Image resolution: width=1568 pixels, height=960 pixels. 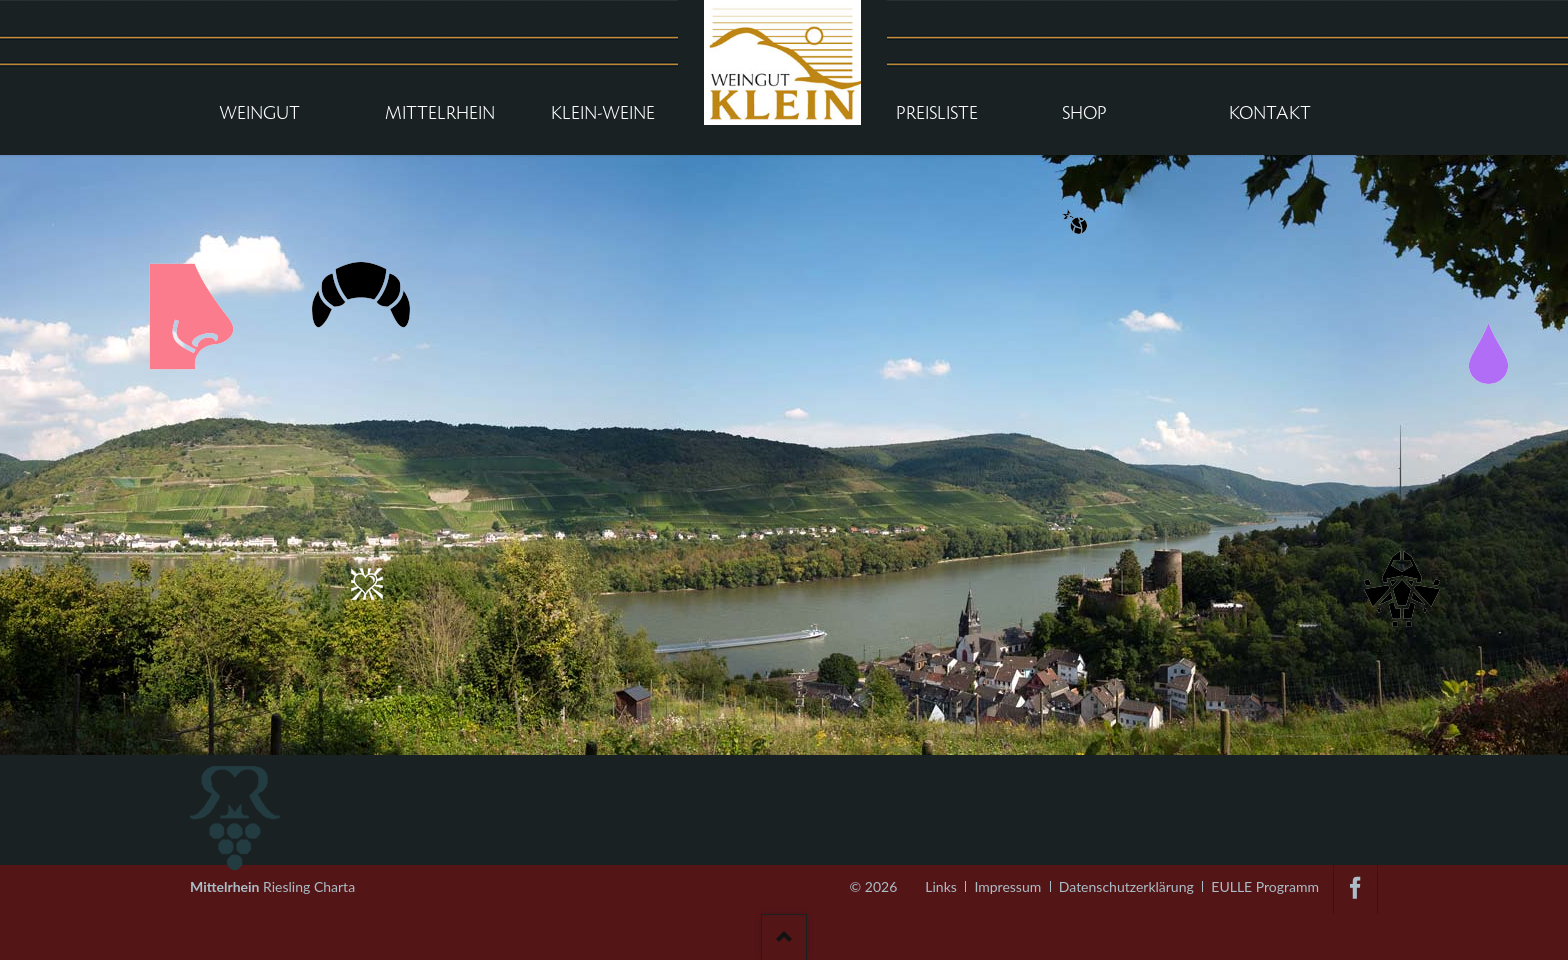 I want to click on launch a space game or sci-fi themed app, so click(x=1402, y=588).